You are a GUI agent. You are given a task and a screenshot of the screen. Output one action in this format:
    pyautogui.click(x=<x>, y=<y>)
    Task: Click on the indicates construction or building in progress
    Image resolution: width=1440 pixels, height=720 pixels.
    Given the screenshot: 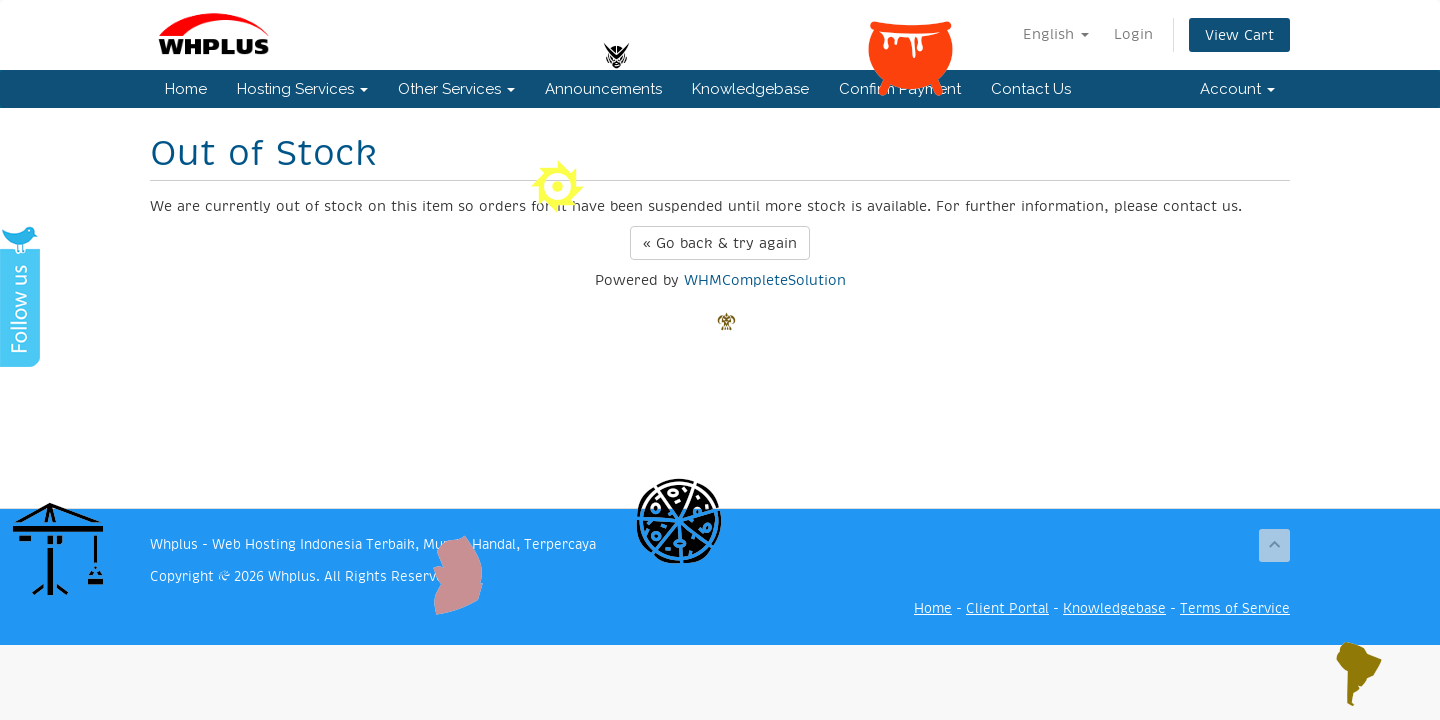 What is the action you would take?
    pyautogui.click(x=58, y=549)
    